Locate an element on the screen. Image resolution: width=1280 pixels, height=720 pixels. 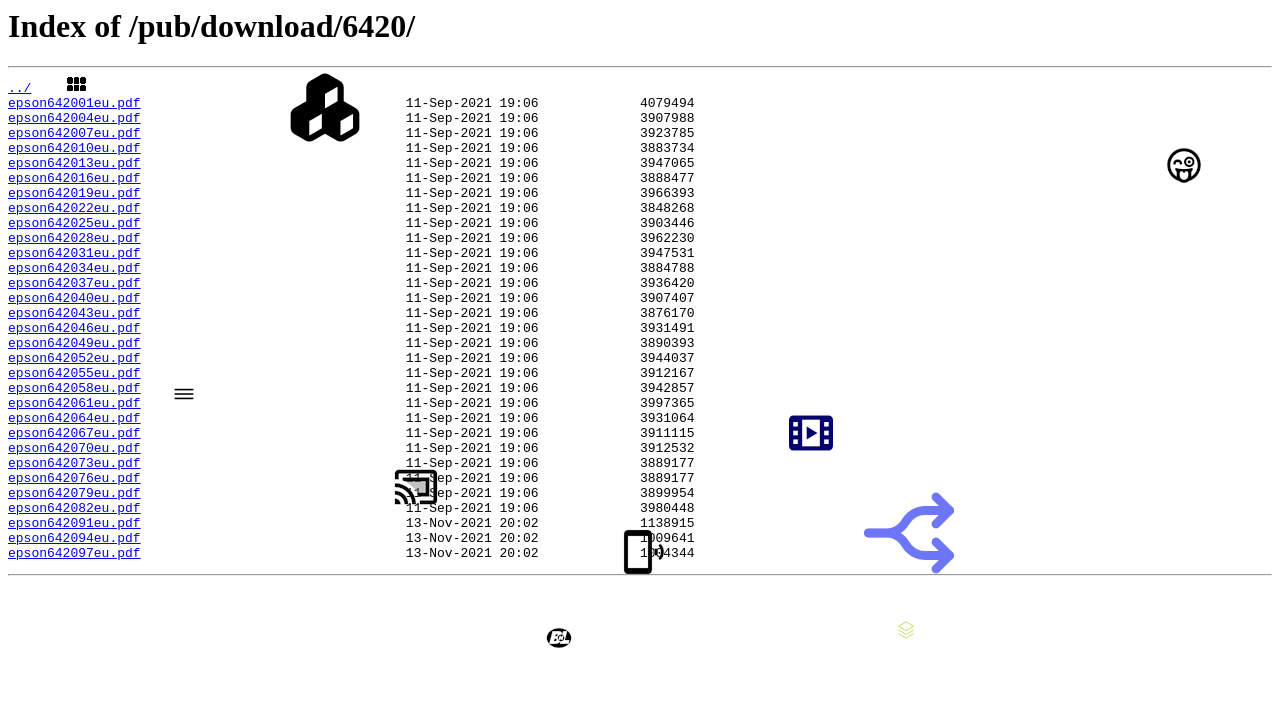
indicates active casting to a connected device is located at coordinates (416, 487).